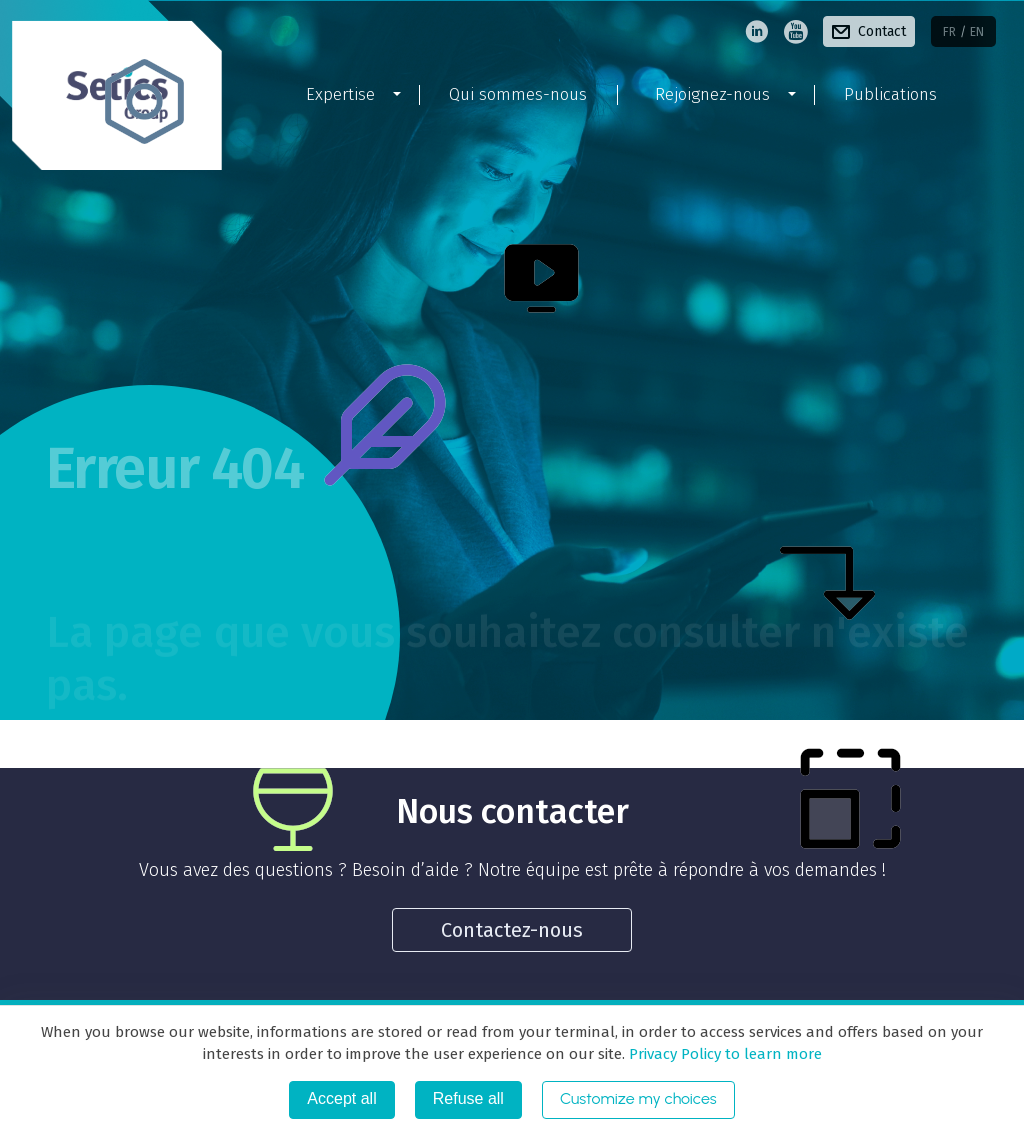  What do you see at coordinates (541, 275) in the screenshot?
I see `play video on display` at bounding box center [541, 275].